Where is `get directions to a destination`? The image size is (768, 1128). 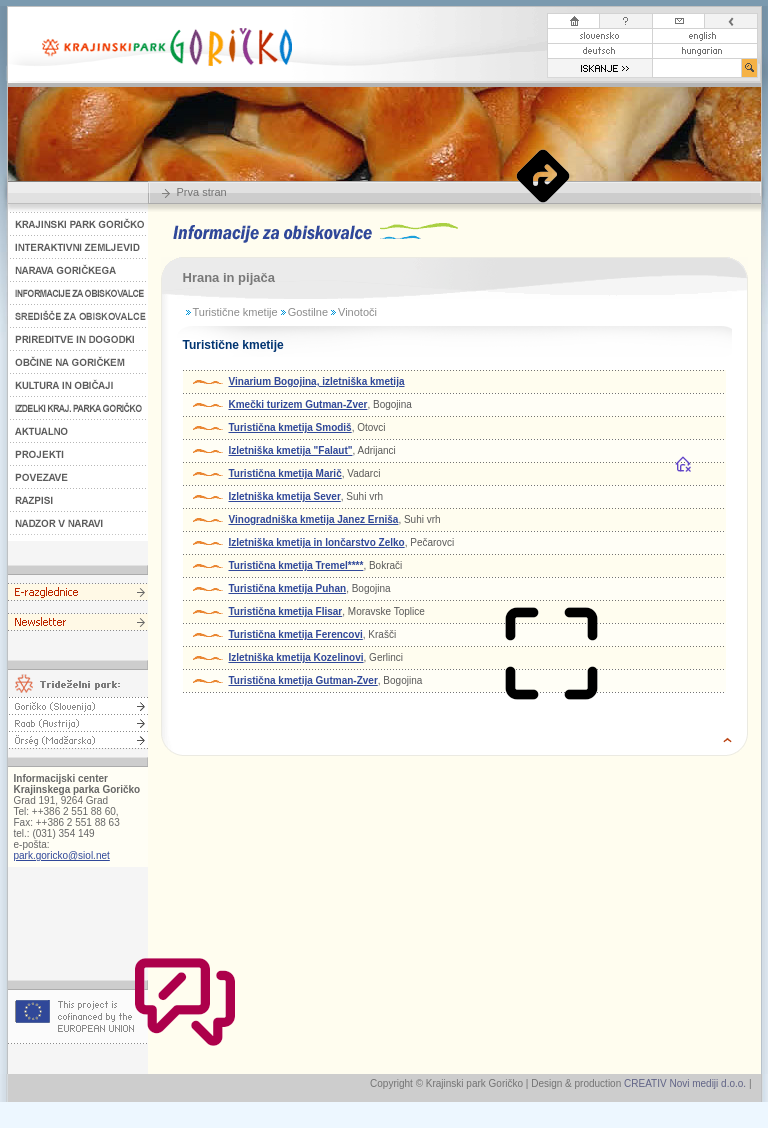 get directions to a destination is located at coordinates (543, 176).